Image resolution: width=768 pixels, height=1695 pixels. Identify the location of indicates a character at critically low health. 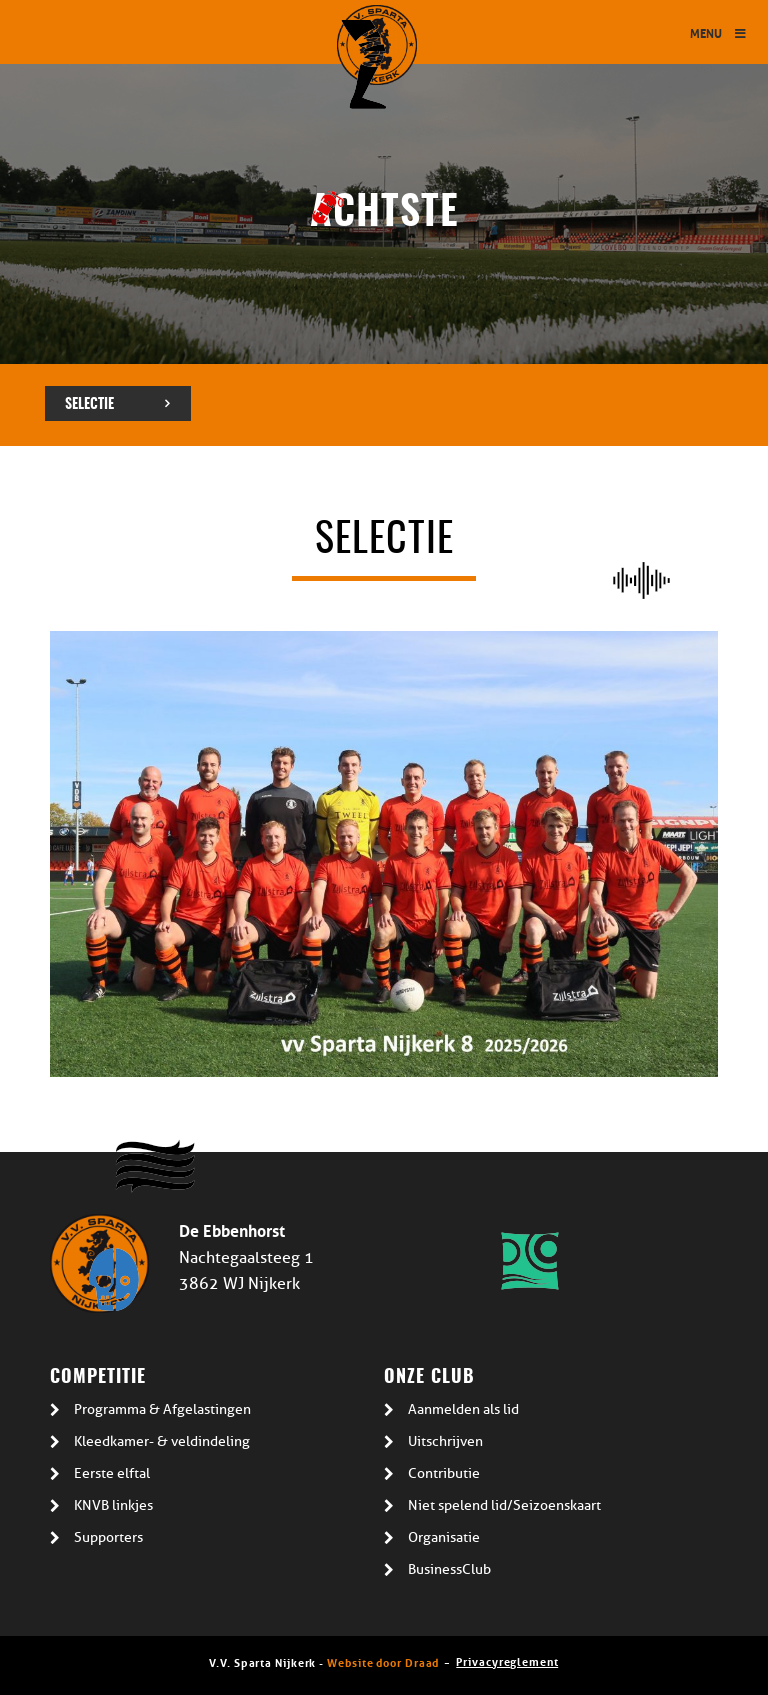
(114, 1279).